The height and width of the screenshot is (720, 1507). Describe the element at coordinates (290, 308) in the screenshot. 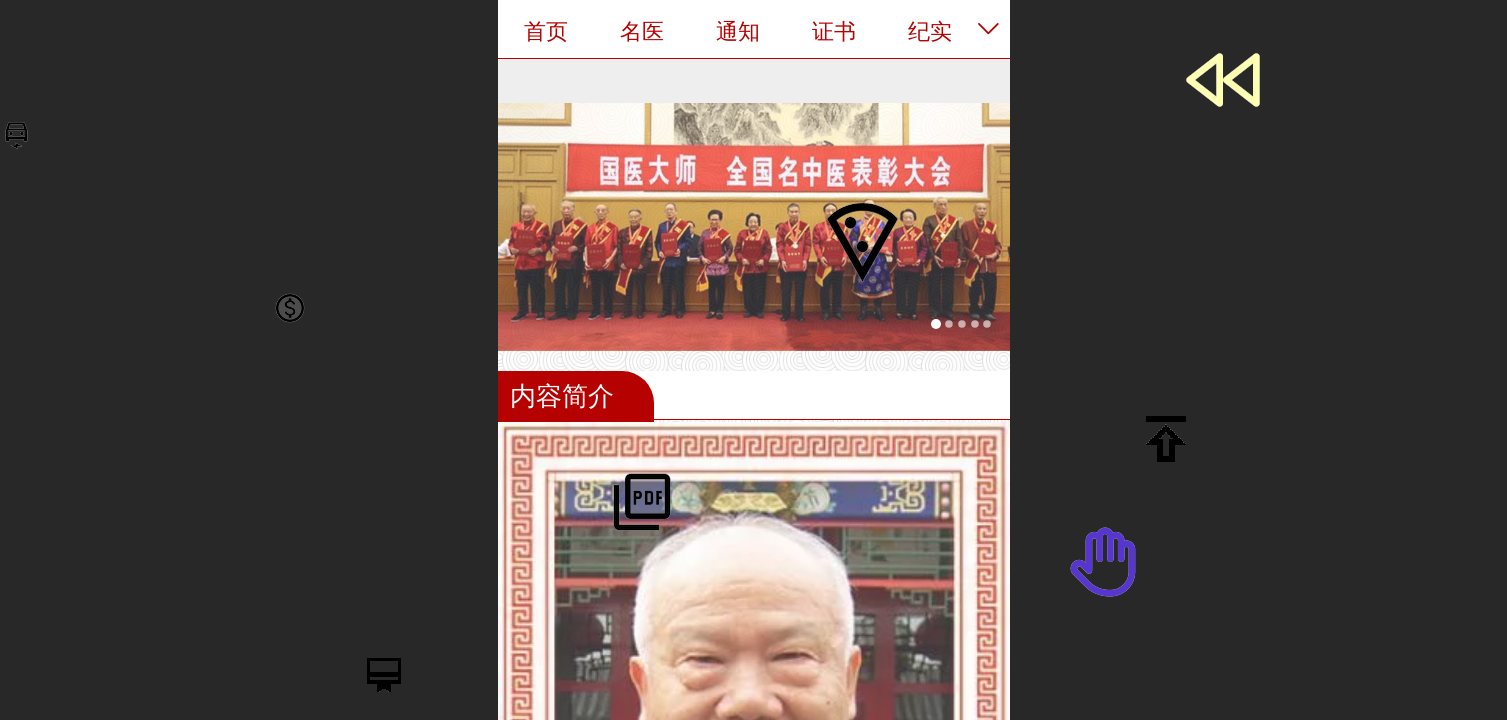

I see `view earnings or revenue` at that location.